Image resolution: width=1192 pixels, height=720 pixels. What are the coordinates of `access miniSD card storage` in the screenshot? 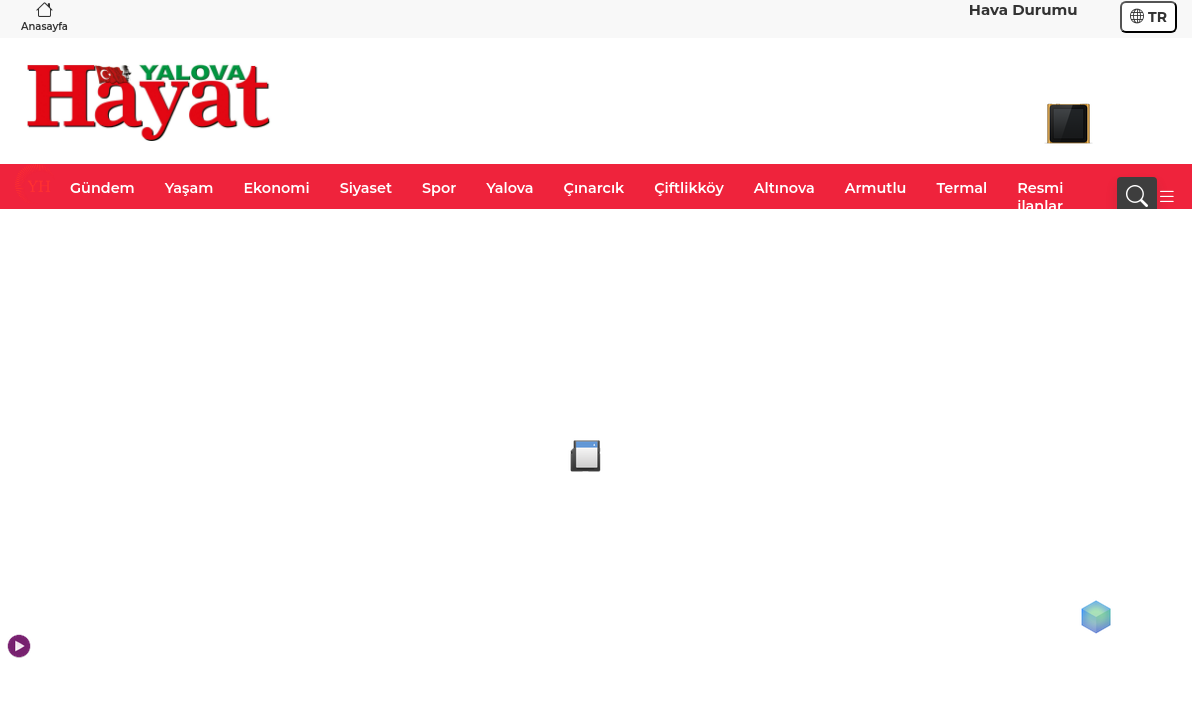 It's located at (585, 455).